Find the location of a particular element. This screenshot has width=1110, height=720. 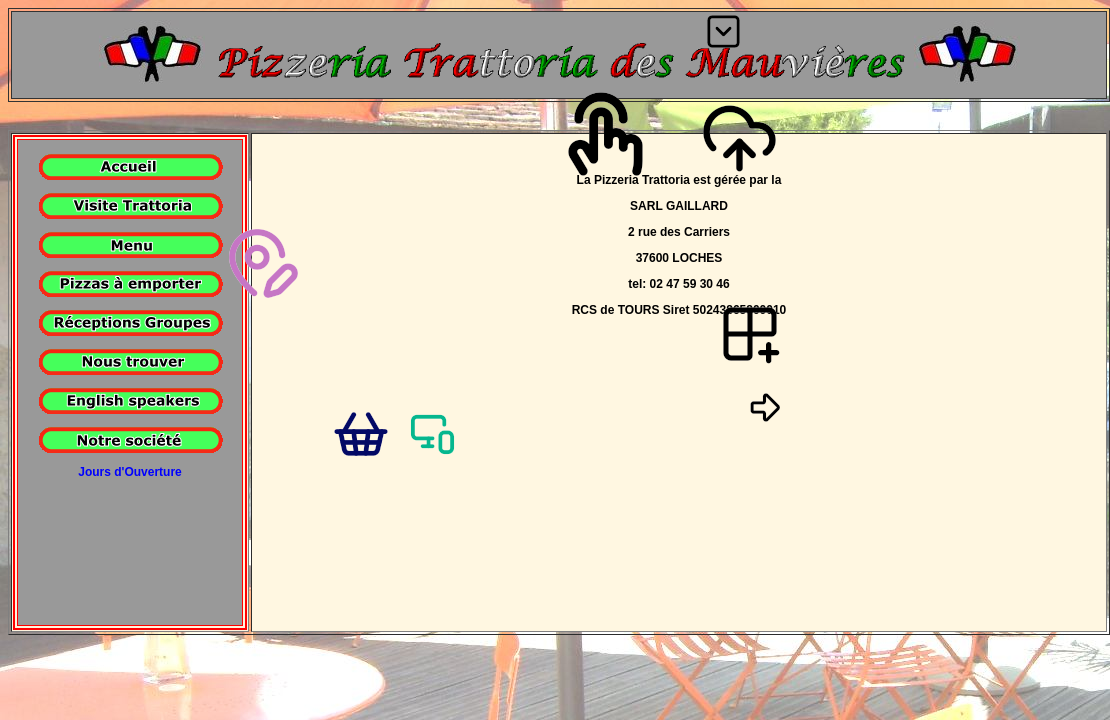

add a new widget or tile to dashboard is located at coordinates (750, 334).